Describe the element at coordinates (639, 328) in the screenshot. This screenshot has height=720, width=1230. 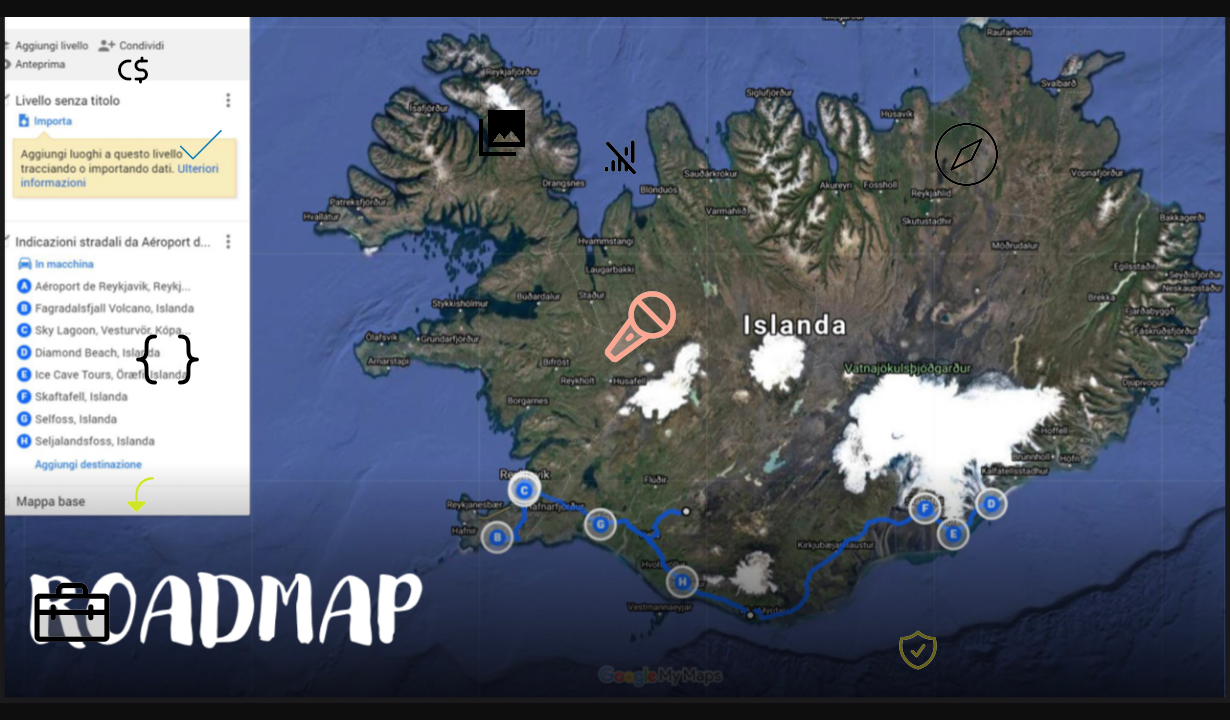
I see `access voice recording or audio input` at that location.